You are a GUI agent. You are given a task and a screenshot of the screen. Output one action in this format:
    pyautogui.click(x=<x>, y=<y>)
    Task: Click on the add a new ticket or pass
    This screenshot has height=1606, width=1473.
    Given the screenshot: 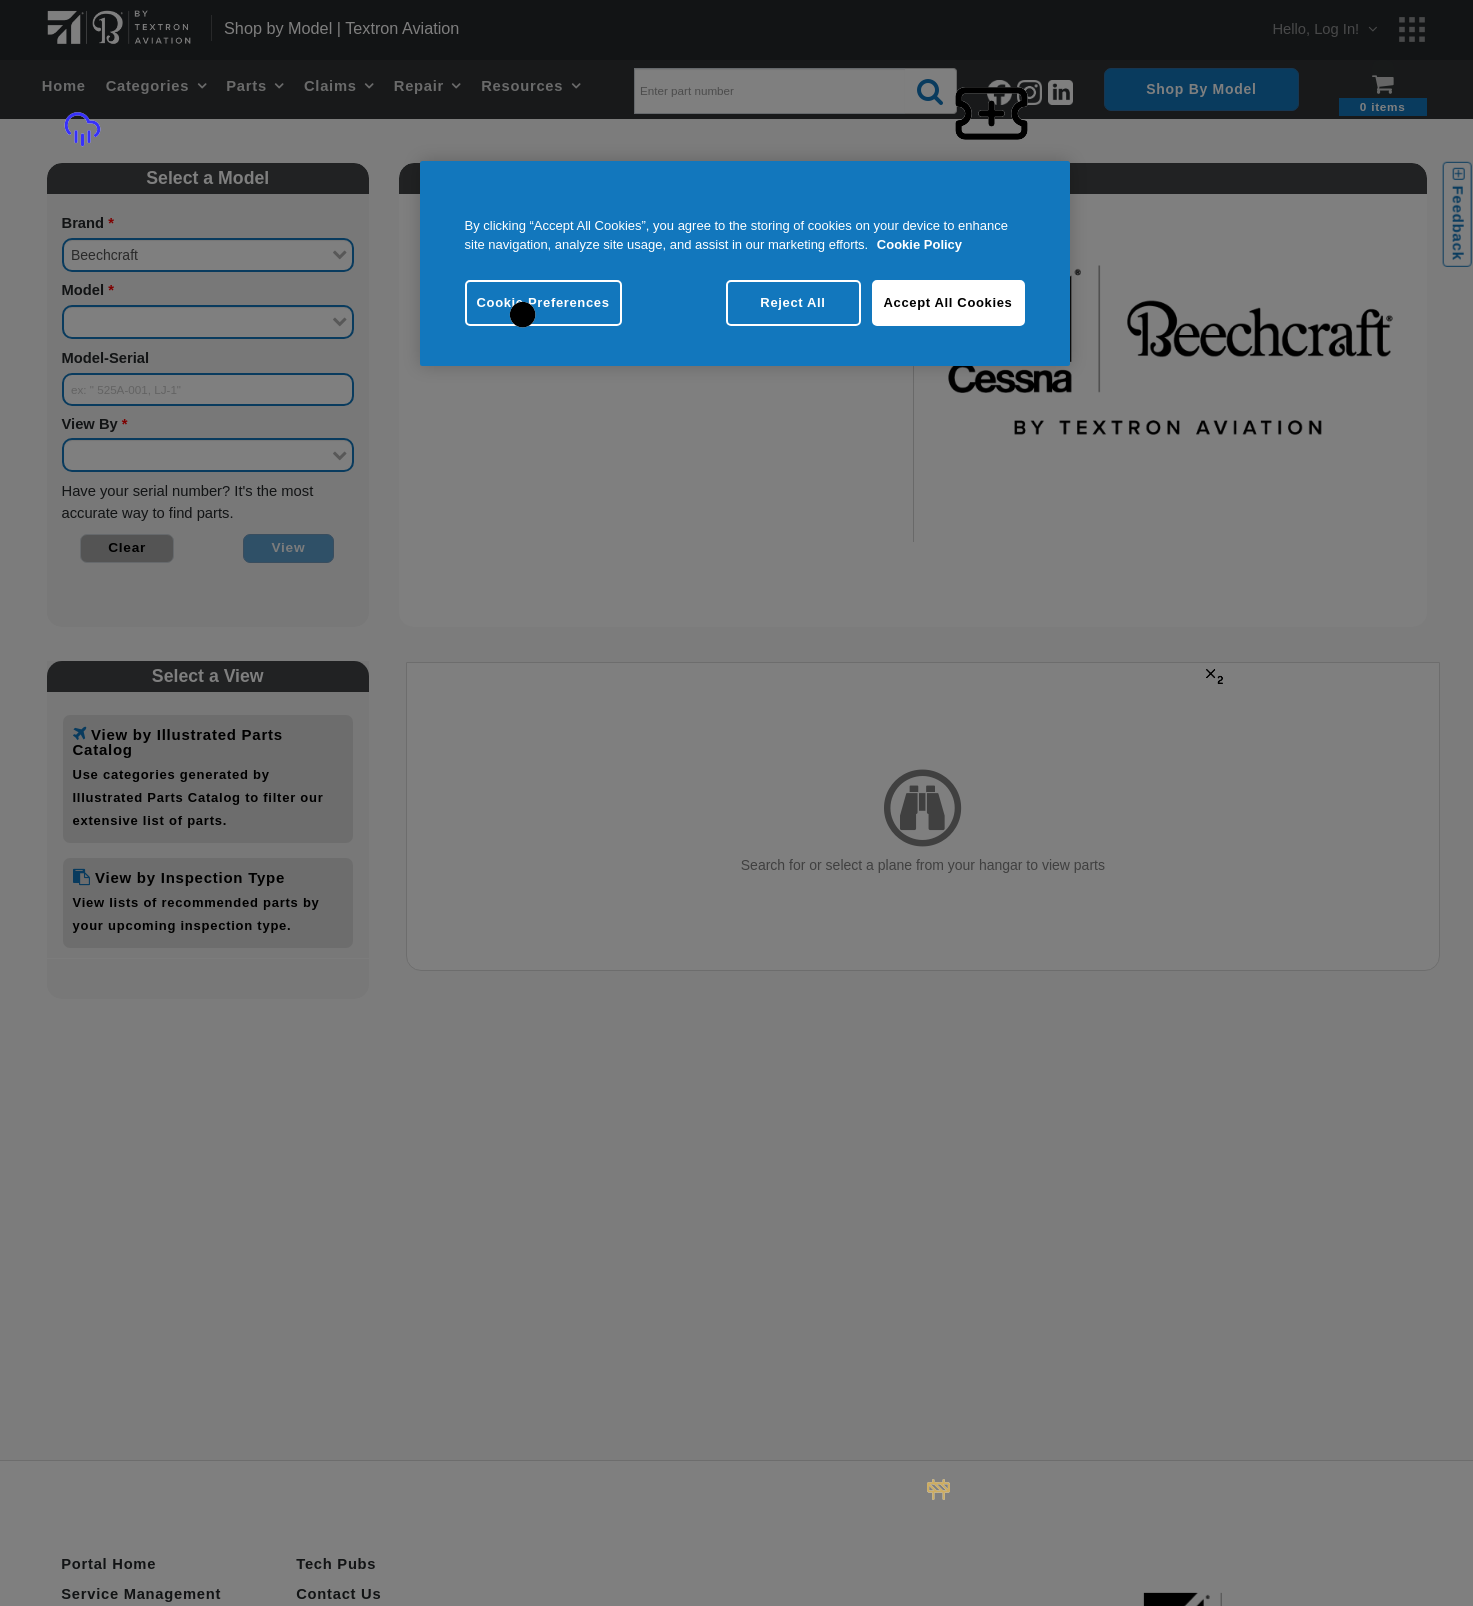 What is the action you would take?
    pyautogui.click(x=991, y=113)
    